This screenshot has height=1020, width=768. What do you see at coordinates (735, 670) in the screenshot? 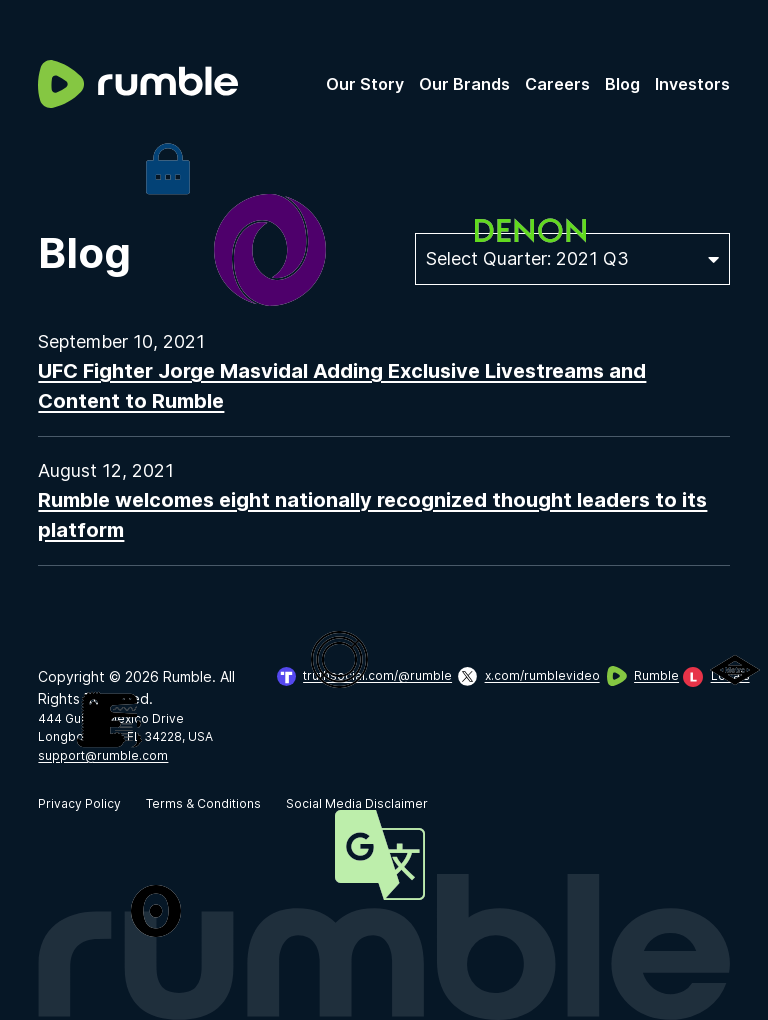
I see `open the Metro de Madrid transit app` at bounding box center [735, 670].